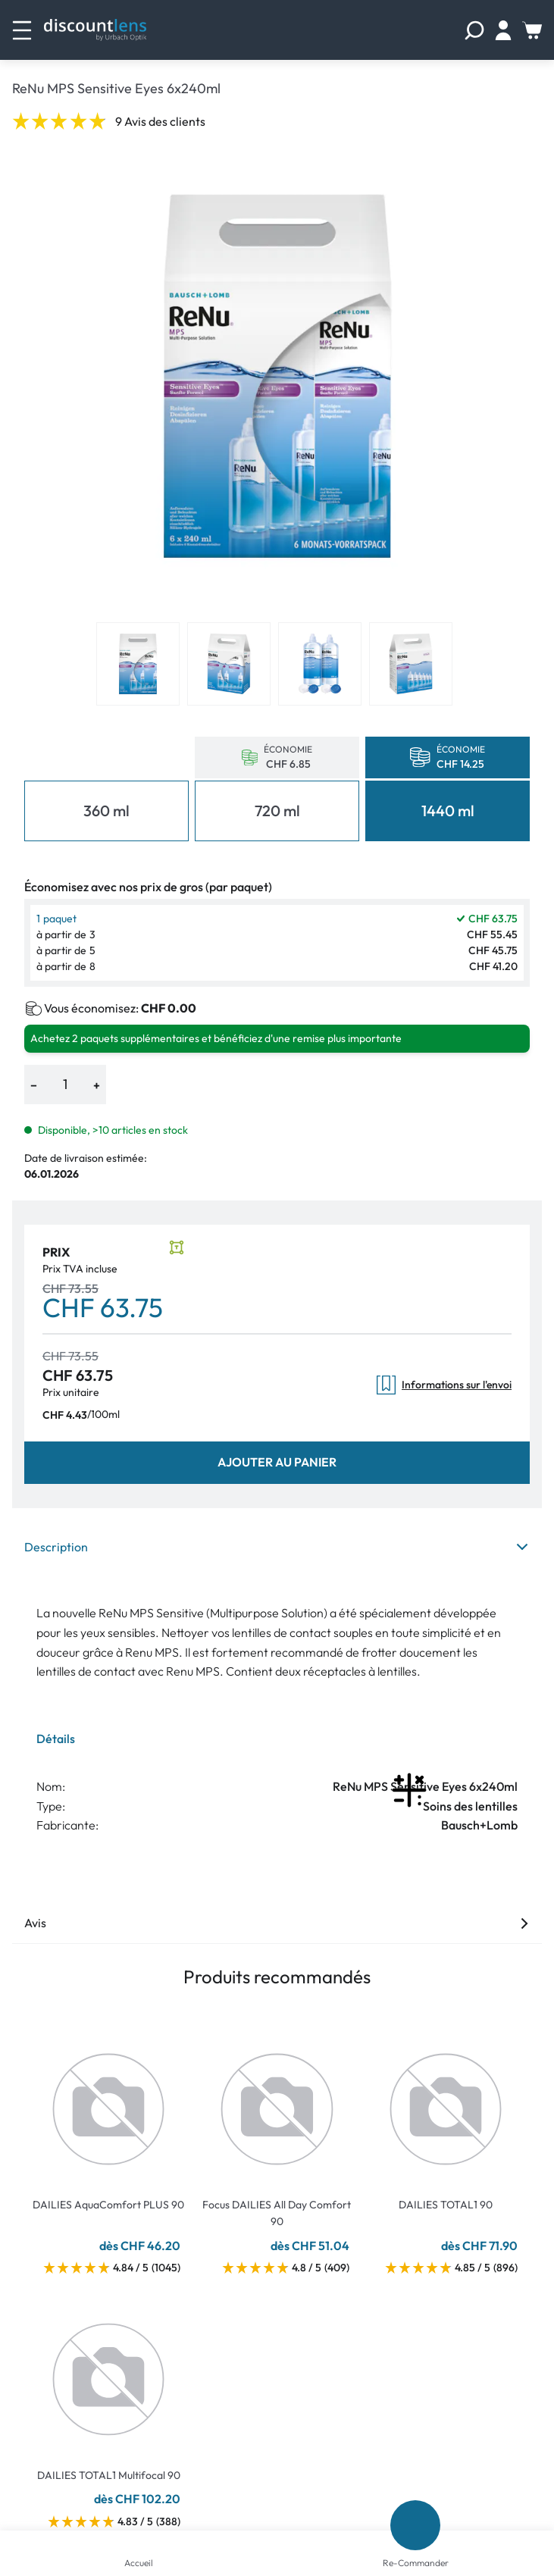  What do you see at coordinates (409, 1790) in the screenshot?
I see `open calculator or math tools` at bounding box center [409, 1790].